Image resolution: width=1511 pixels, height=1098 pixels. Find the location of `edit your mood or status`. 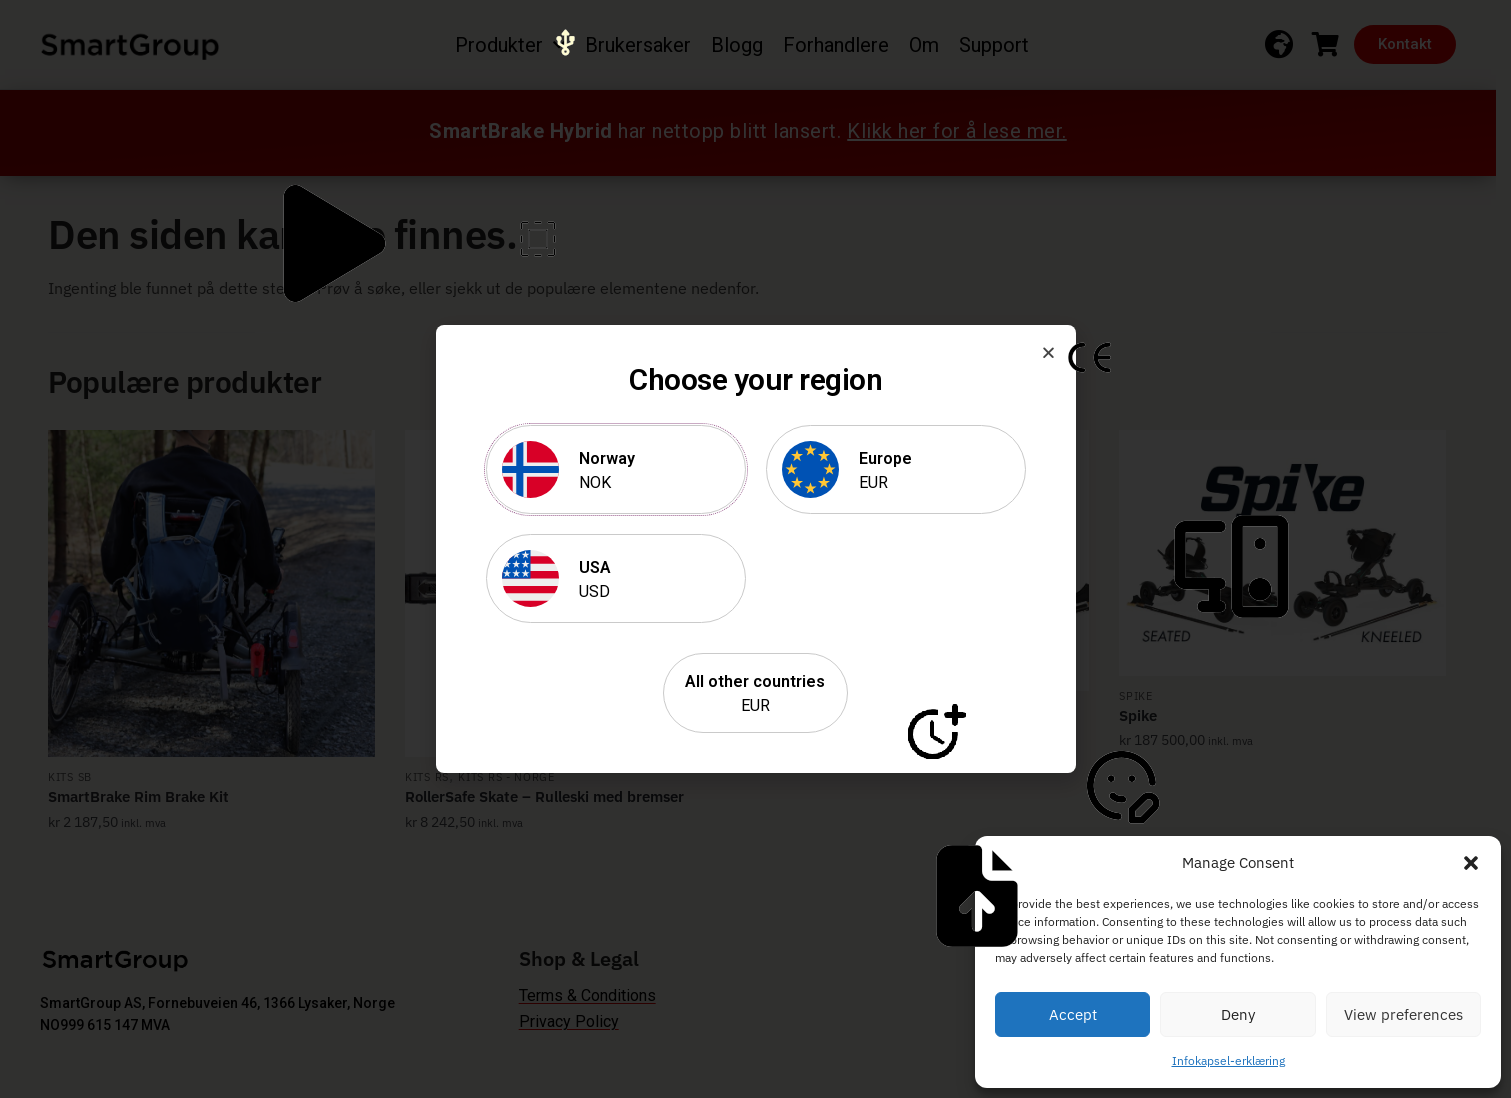

edit your mood or status is located at coordinates (1121, 785).